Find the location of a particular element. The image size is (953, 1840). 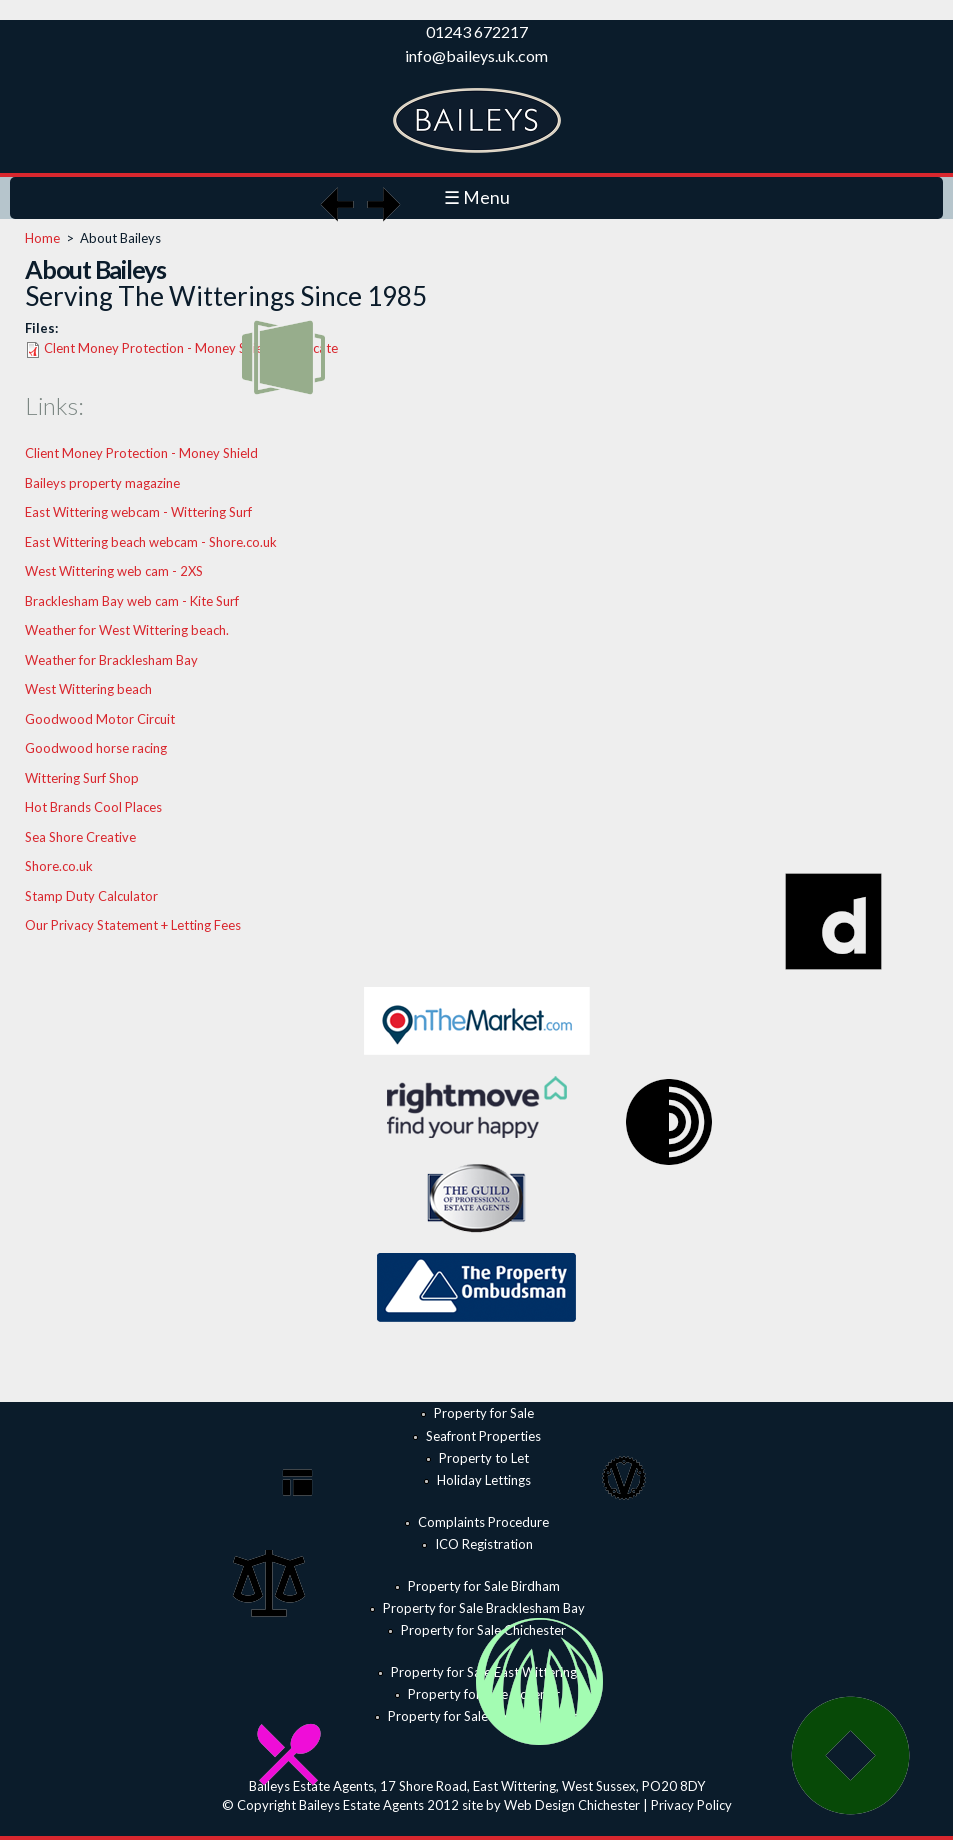

access legal or terms of service information is located at coordinates (269, 1585).